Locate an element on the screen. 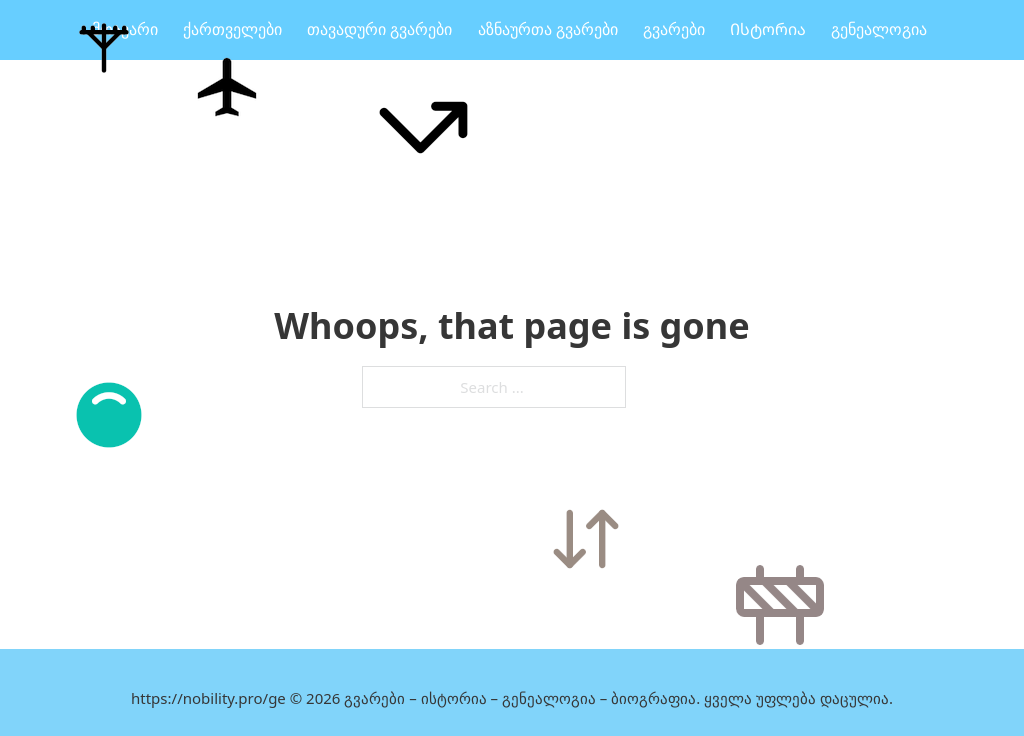 The height and width of the screenshot is (736, 1024). enable airplane mode is located at coordinates (227, 87).